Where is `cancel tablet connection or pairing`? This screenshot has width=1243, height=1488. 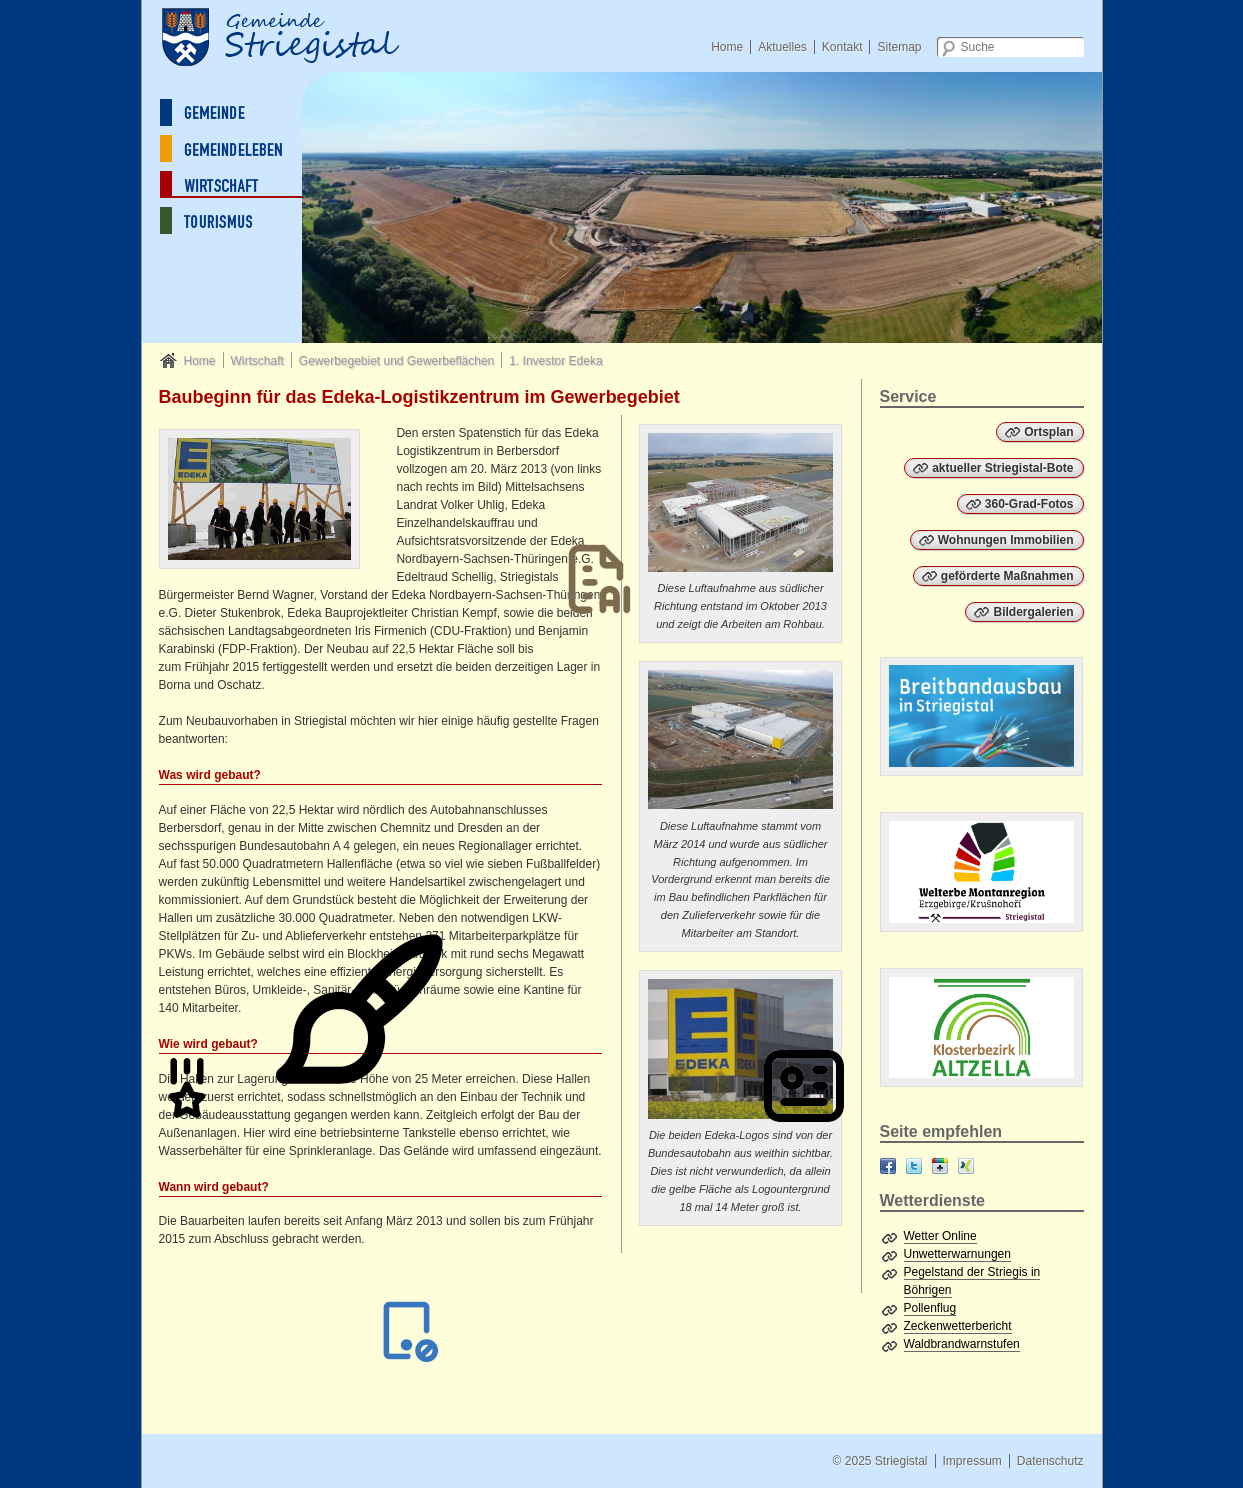
cancel tablet connection or pairing is located at coordinates (406, 1330).